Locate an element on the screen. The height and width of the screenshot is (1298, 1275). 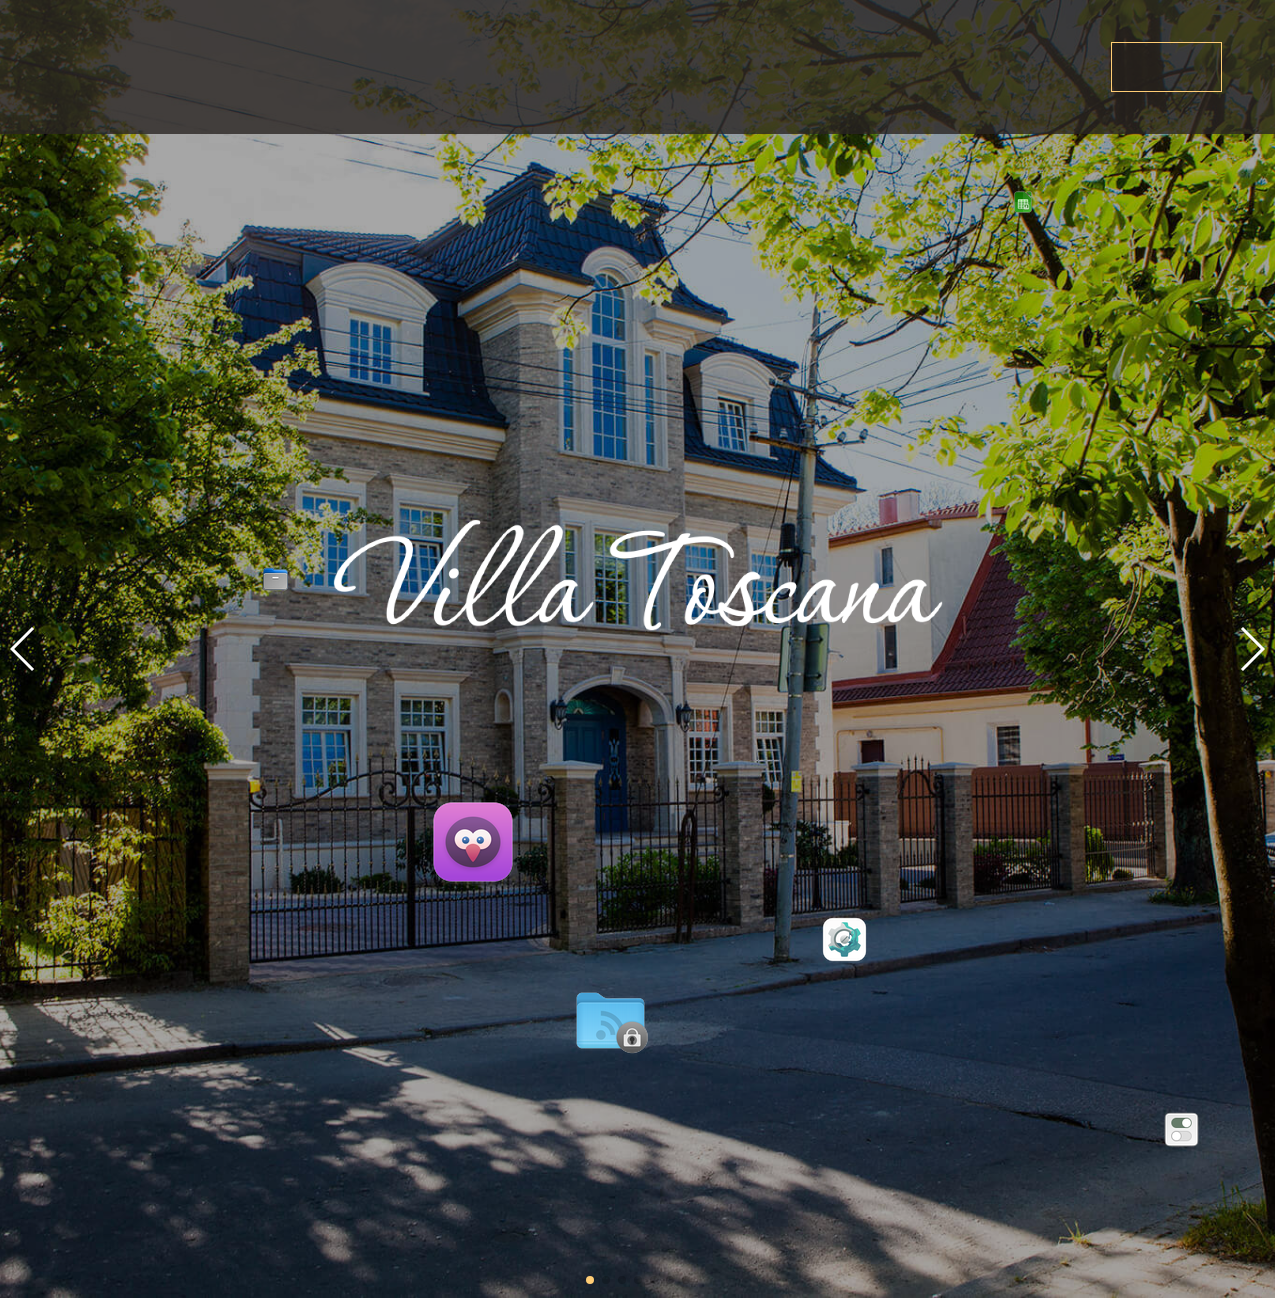
open gnome tweaks settings is located at coordinates (1181, 1129).